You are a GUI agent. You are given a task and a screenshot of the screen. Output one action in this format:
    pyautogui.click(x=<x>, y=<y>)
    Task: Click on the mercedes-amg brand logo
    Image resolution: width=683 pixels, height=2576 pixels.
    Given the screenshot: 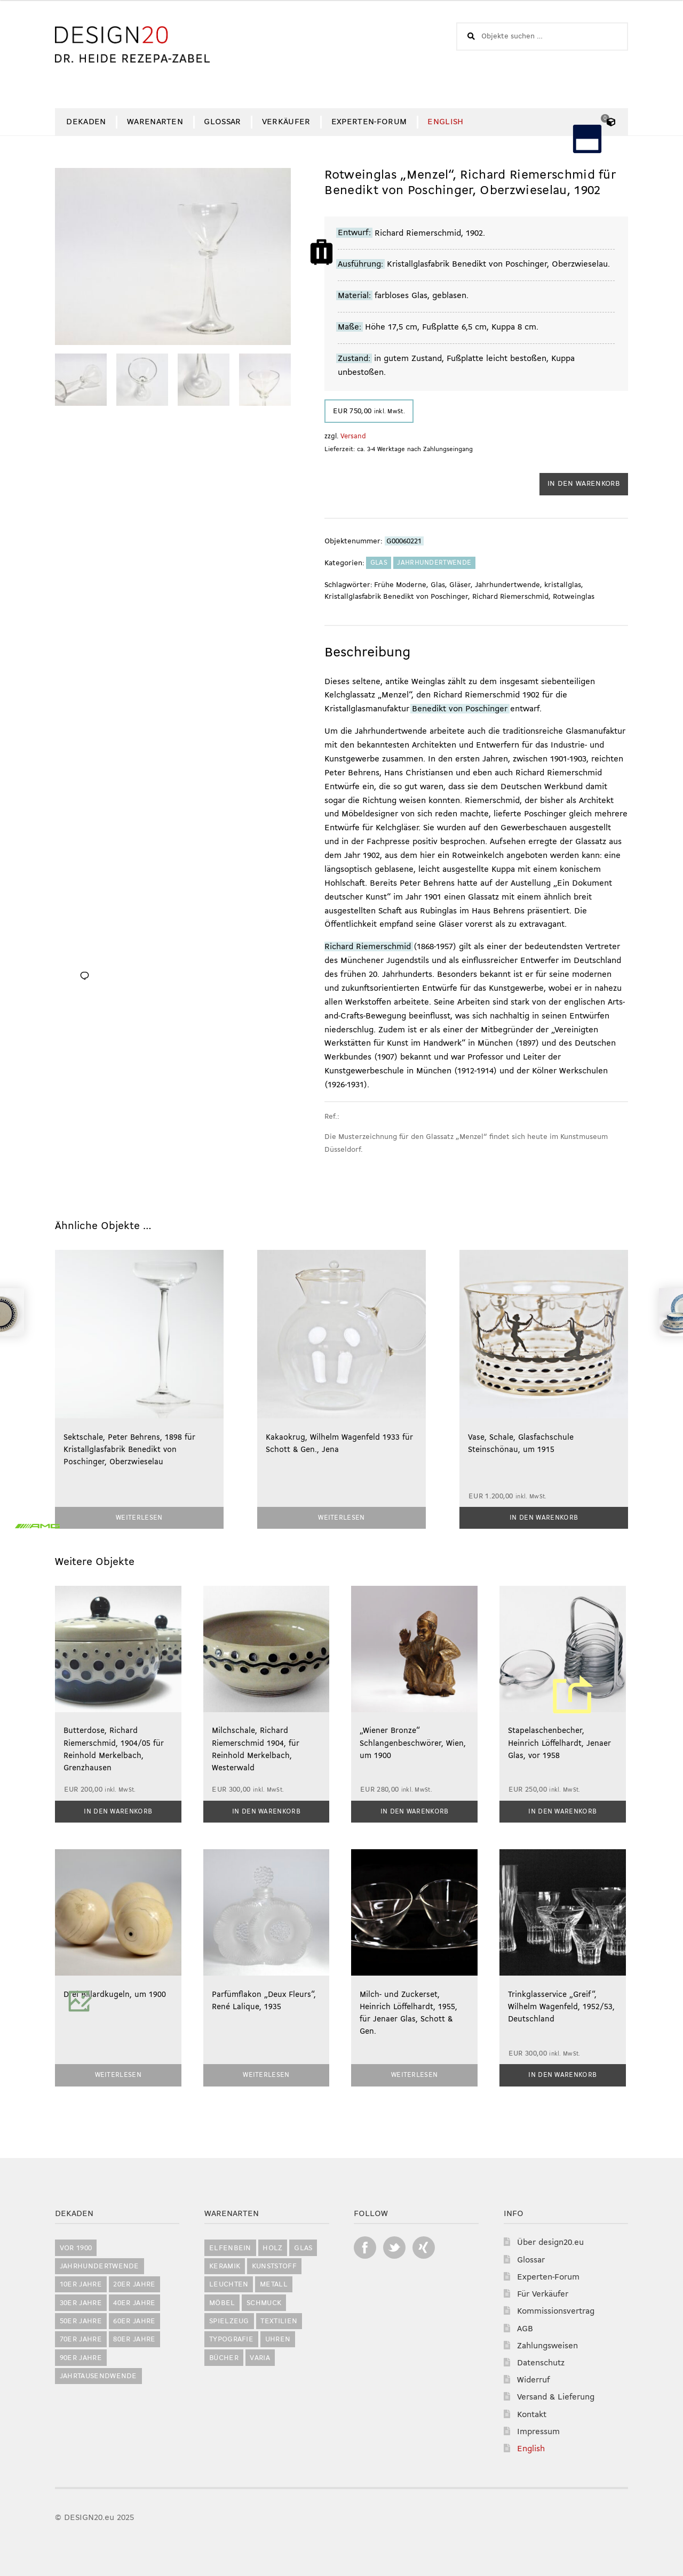 What is the action you would take?
    pyautogui.click(x=37, y=1526)
    